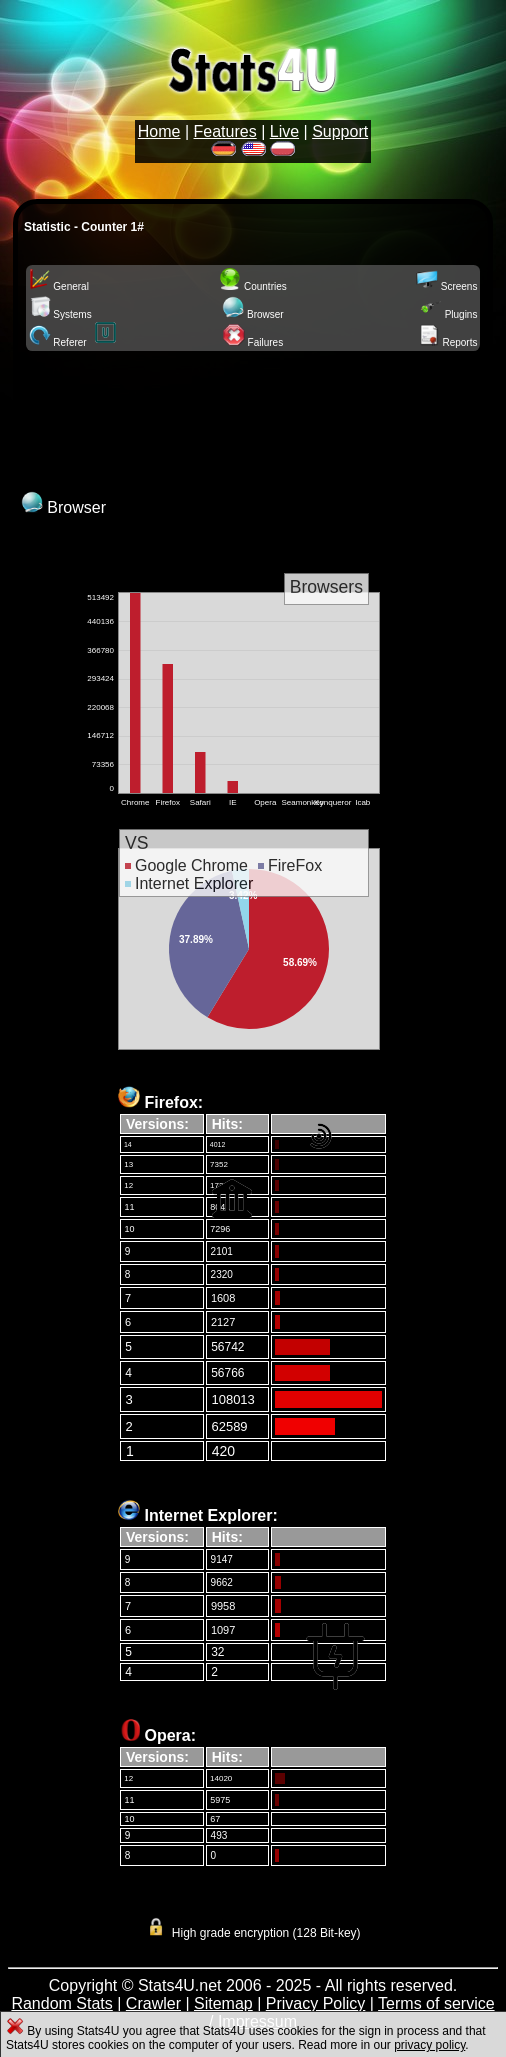  Describe the element at coordinates (232, 1198) in the screenshot. I see `view nearby museums or cultural attractions` at that location.